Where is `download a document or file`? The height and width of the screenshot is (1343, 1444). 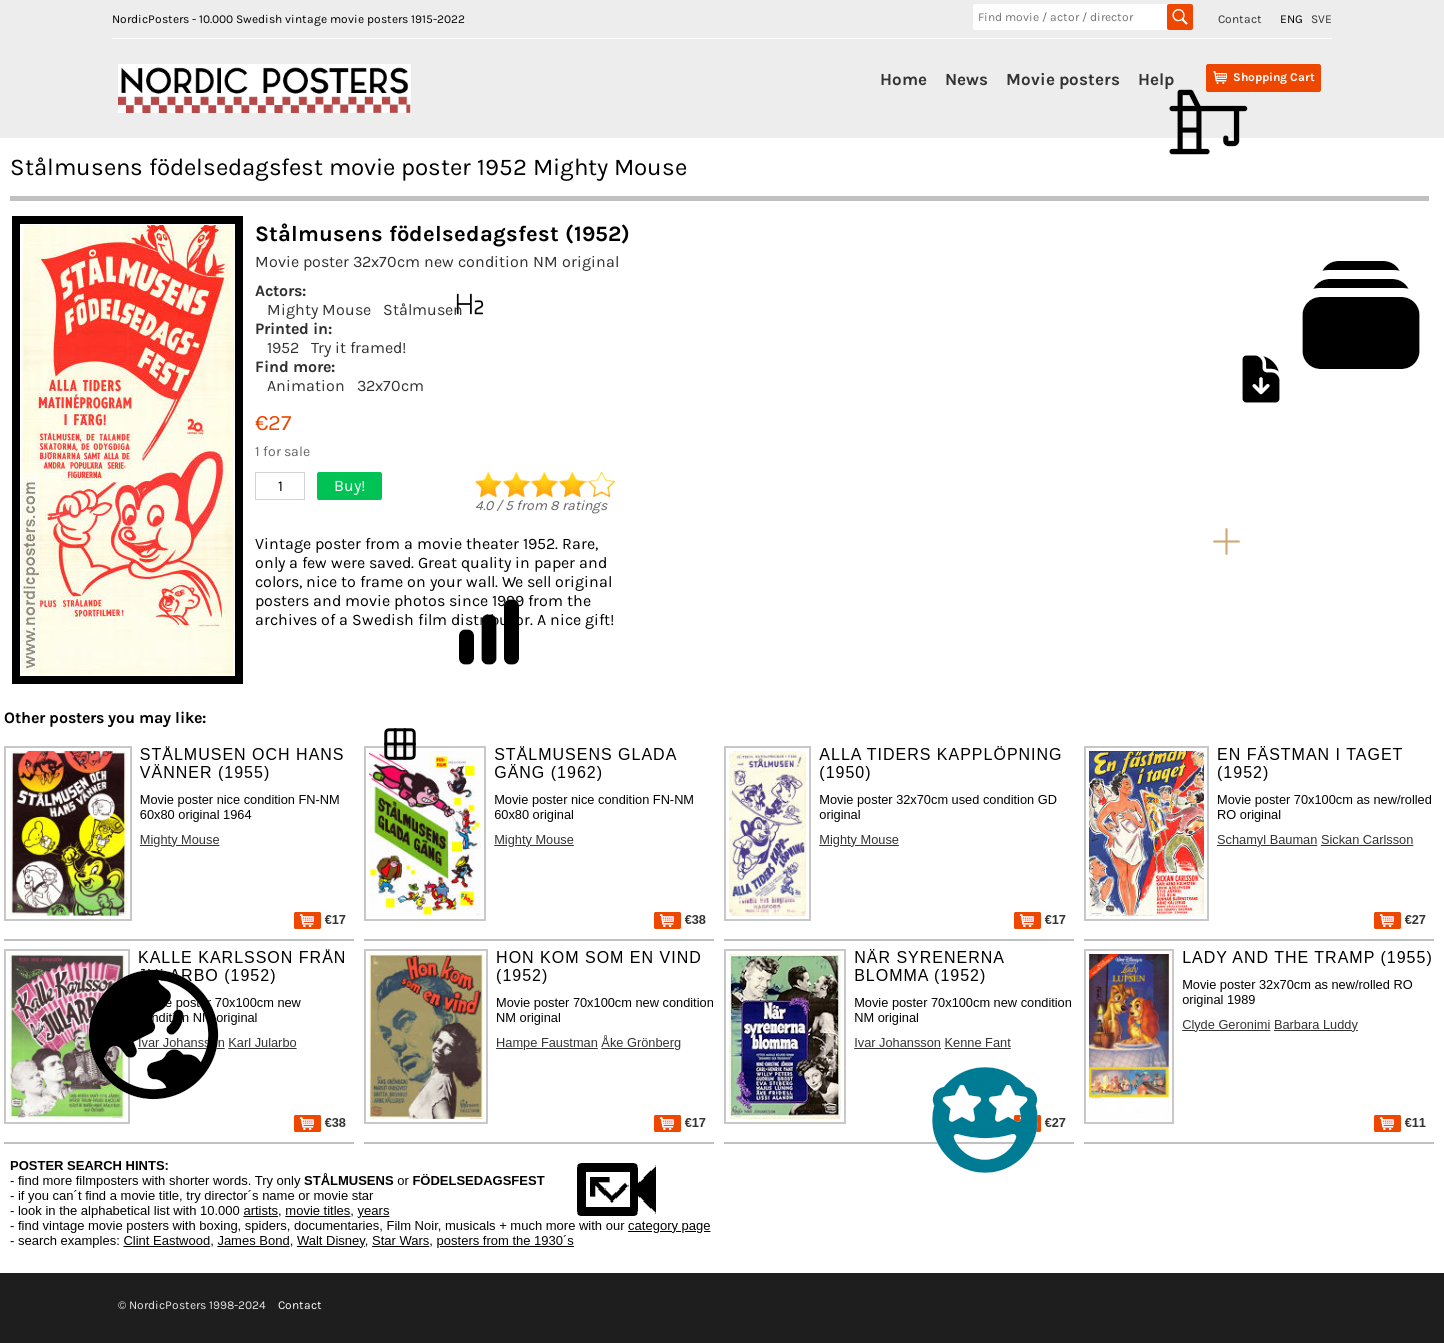 download a document or file is located at coordinates (1261, 379).